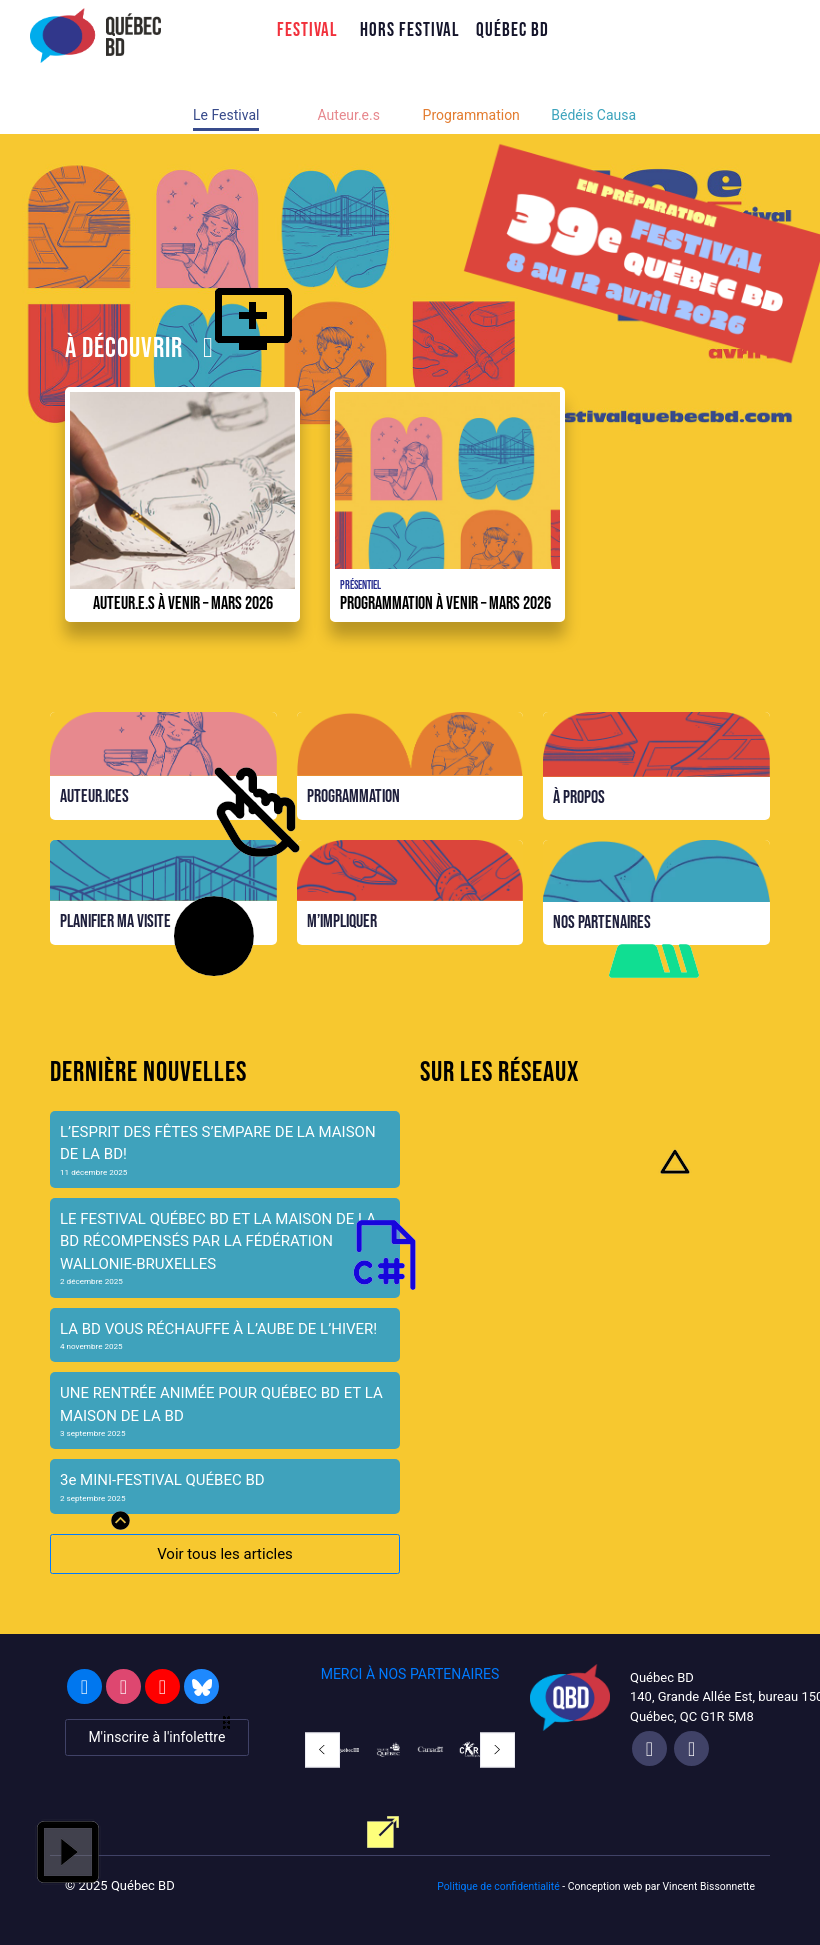 The width and height of the screenshot is (820, 1945). What do you see at coordinates (257, 810) in the screenshot?
I see `touch interaction disabled` at bounding box center [257, 810].